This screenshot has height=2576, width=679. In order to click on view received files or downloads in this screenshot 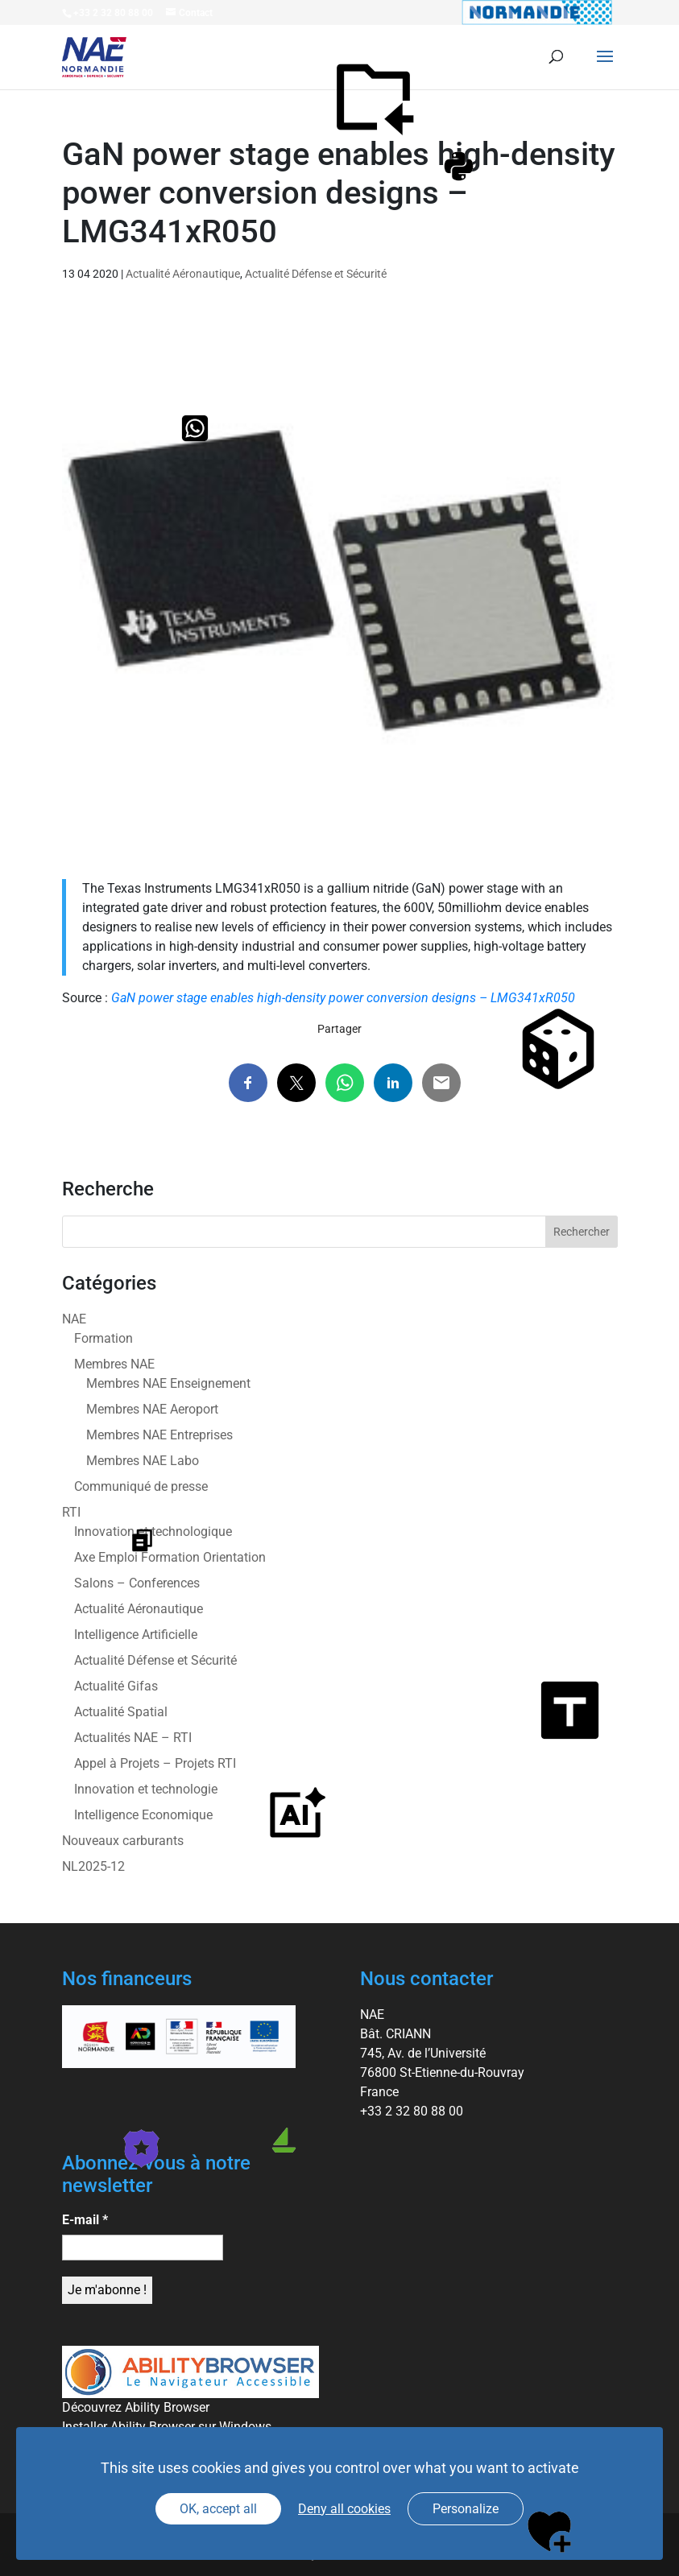, I will do `click(373, 97)`.